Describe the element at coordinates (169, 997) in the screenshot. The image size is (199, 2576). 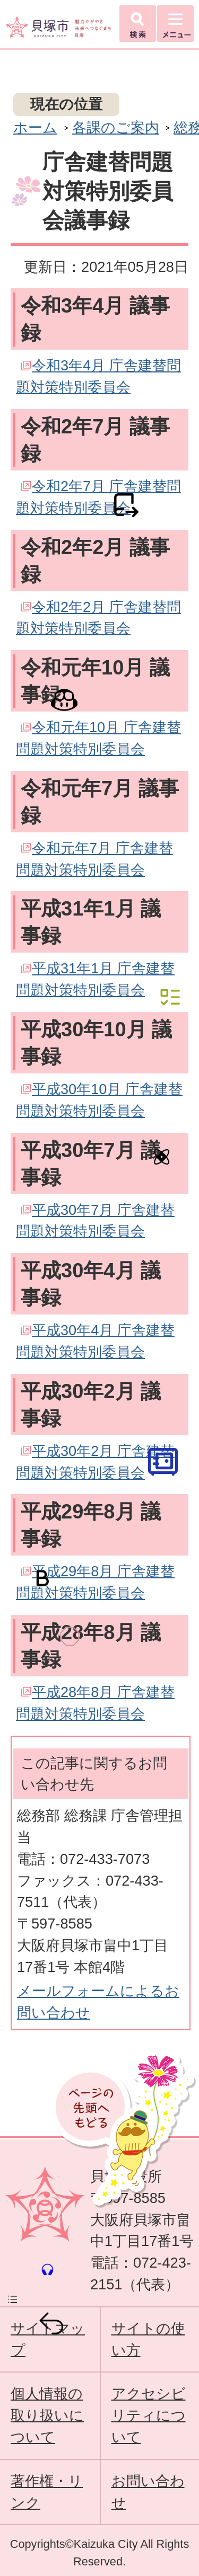
I see `view task list or checklist` at that location.